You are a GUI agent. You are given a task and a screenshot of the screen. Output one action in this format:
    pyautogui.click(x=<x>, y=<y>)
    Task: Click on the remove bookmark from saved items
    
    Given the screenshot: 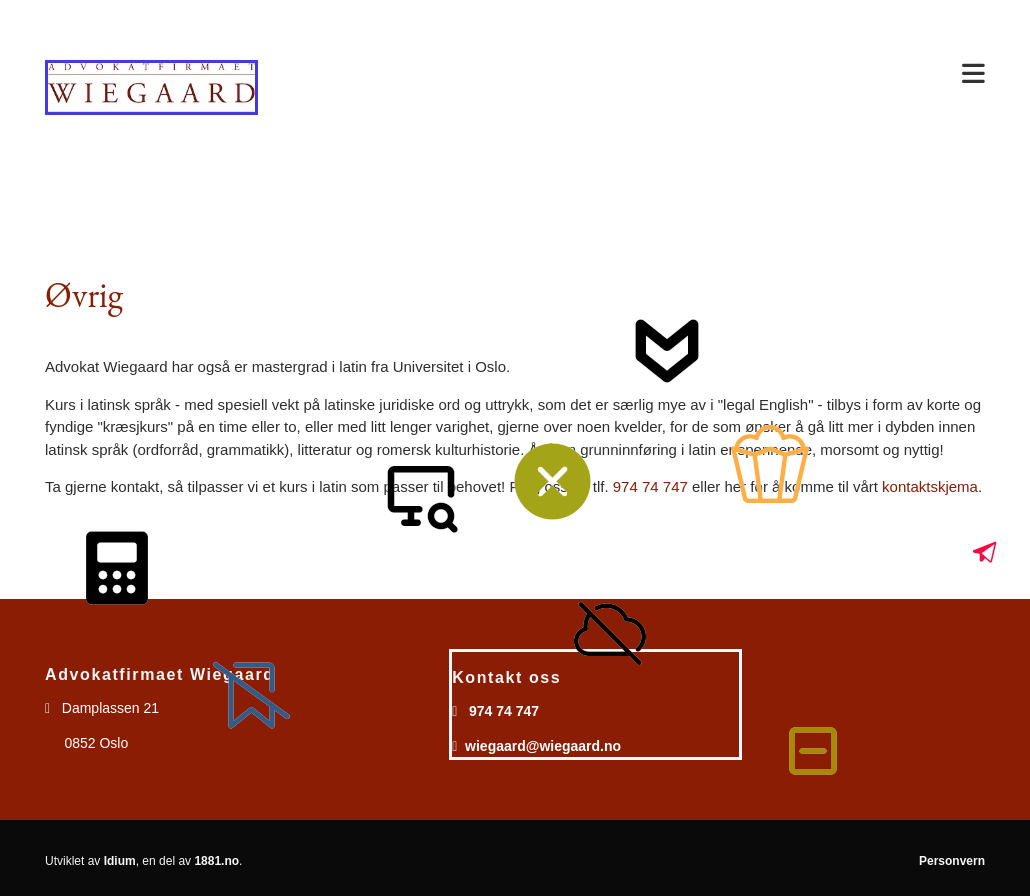 What is the action you would take?
    pyautogui.click(x=251, y=695)
    